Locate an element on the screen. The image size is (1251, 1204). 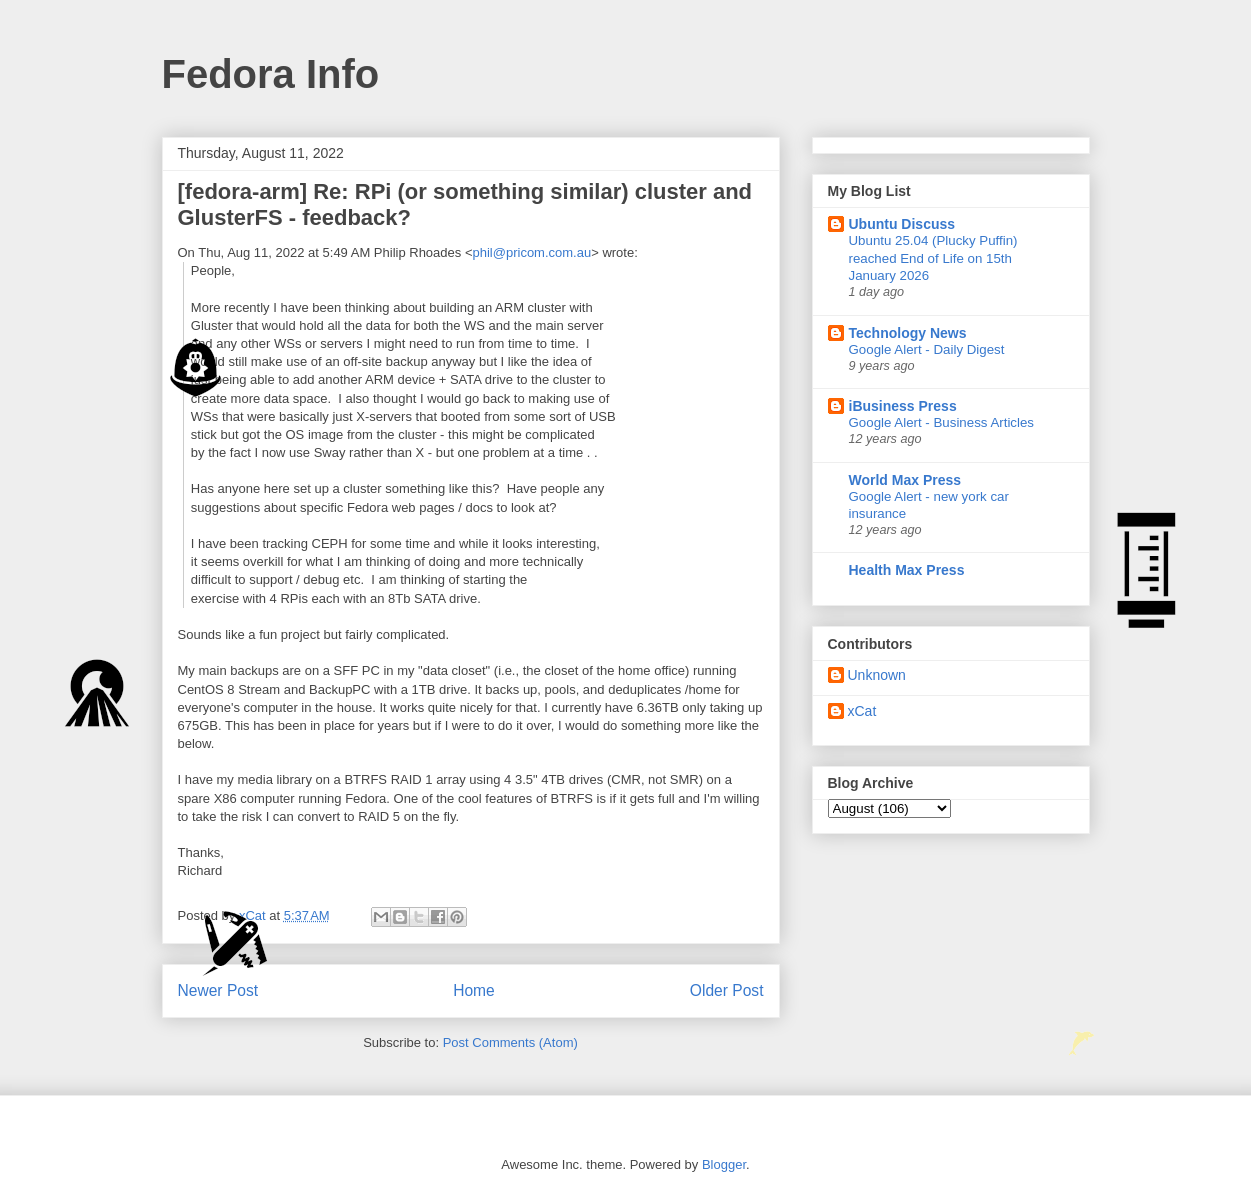
access multi-tool or utility features is located at coordinates (235, 943).